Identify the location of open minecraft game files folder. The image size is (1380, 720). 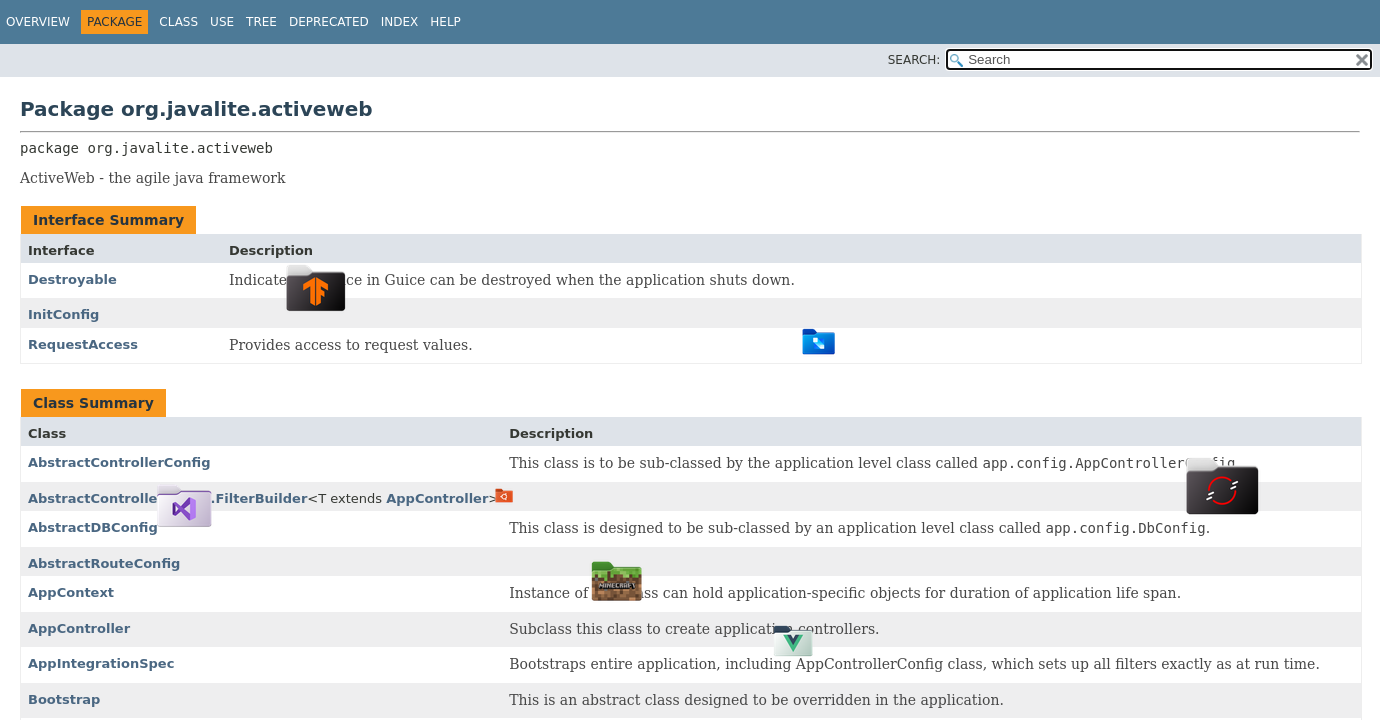
(616, 582).